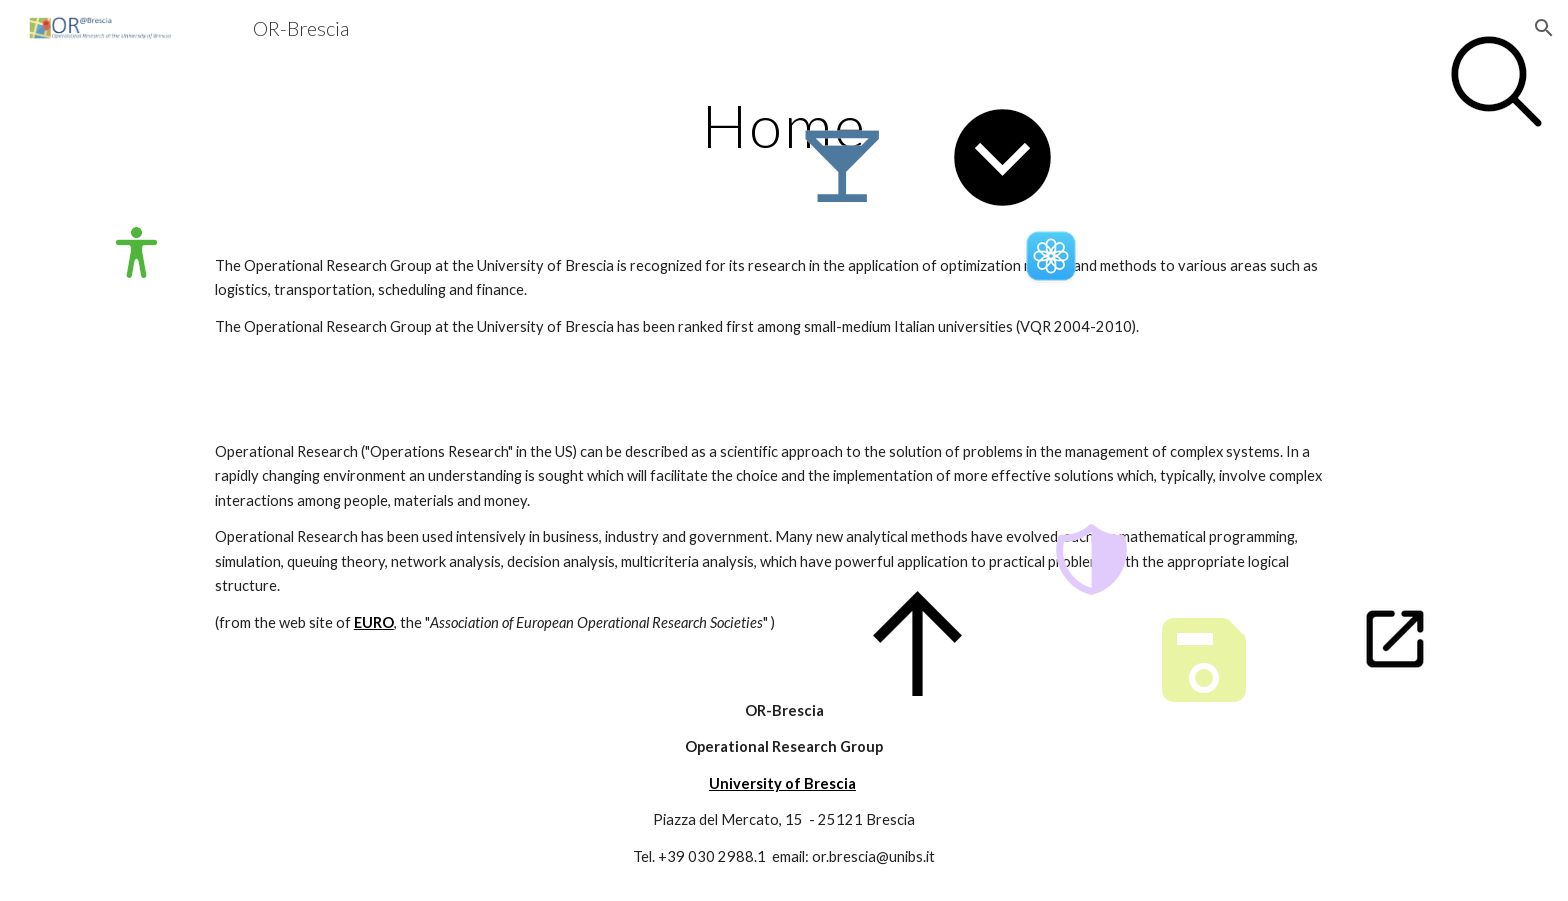 This screenshot has width=1568, height=901. What do you see at coordinates (1002, 157) in the screenshot?
I see `expand to show more content` at bounding box center [1002, 157].